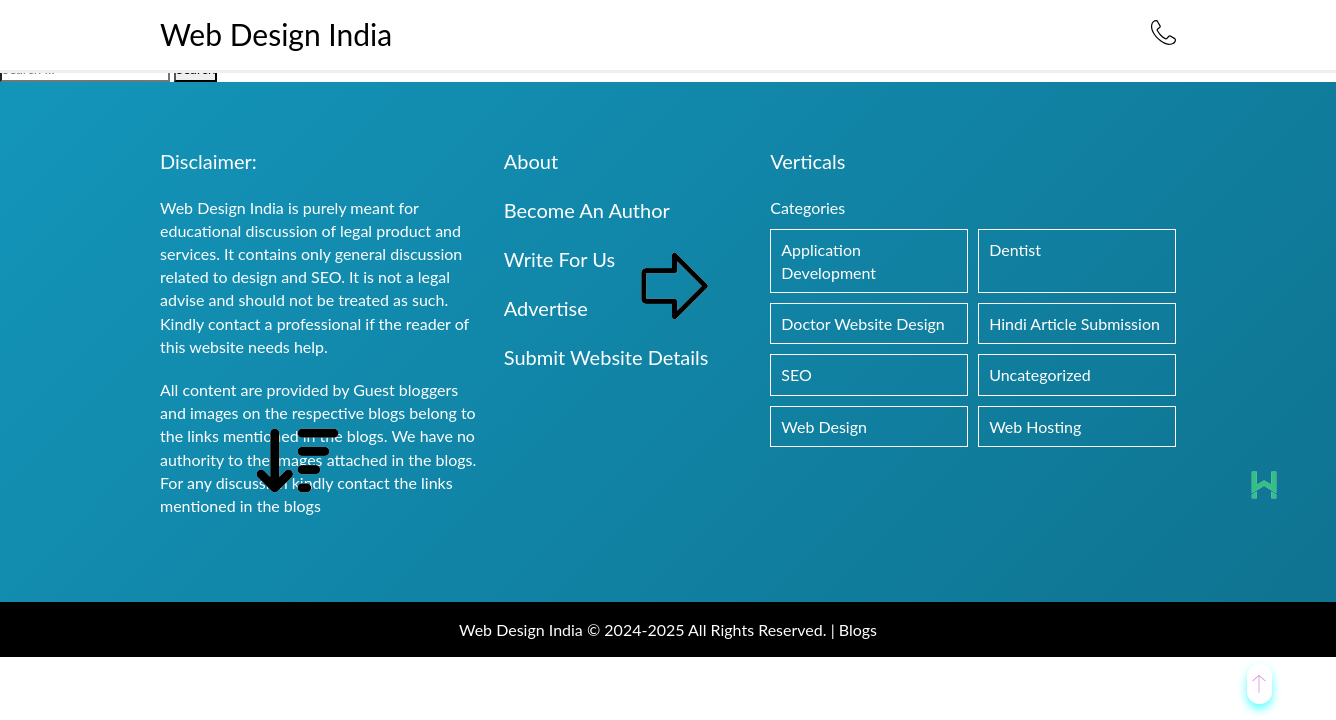 This screenshot has height=720, width=1336. I want to click on wsh brand logo, so click(1264, 485).